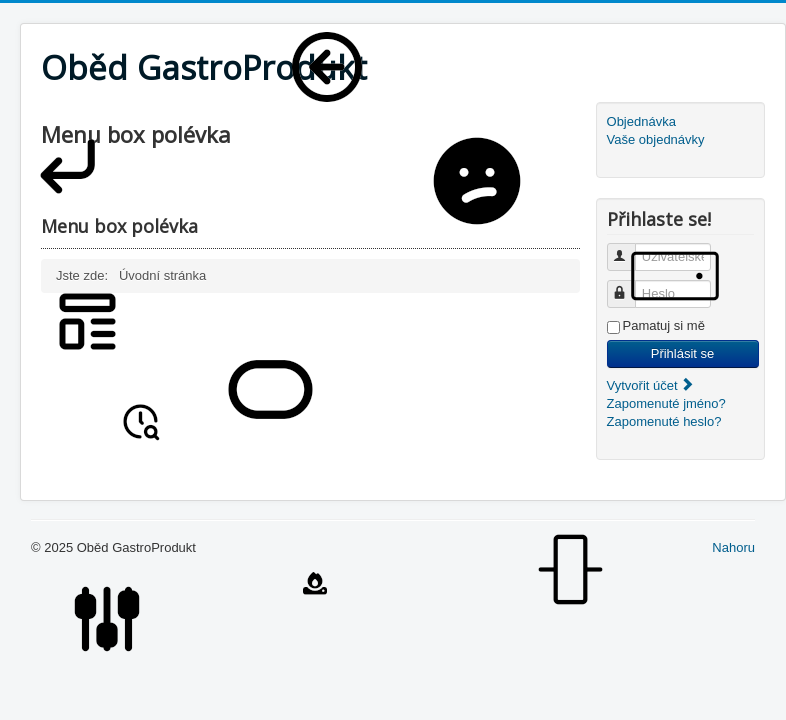 The width and height of the screenshot is (786, 720). I want to click on center align object vertically, so click(570, 569).